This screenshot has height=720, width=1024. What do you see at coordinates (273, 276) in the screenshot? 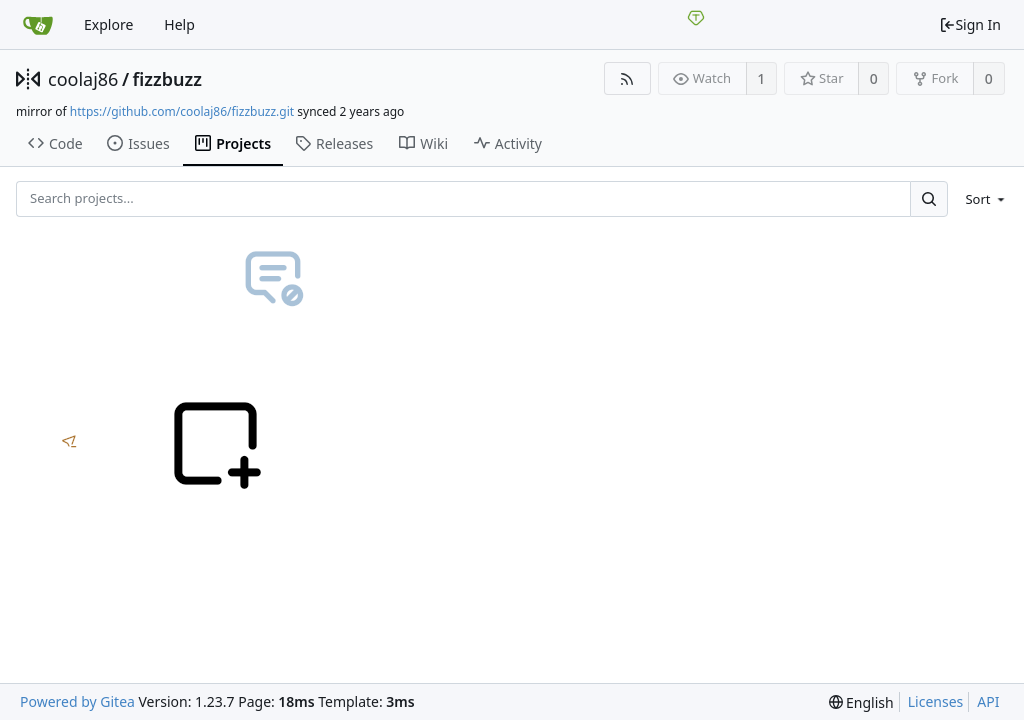
I see `cancel or block a message` at bounding box center [273, 276].